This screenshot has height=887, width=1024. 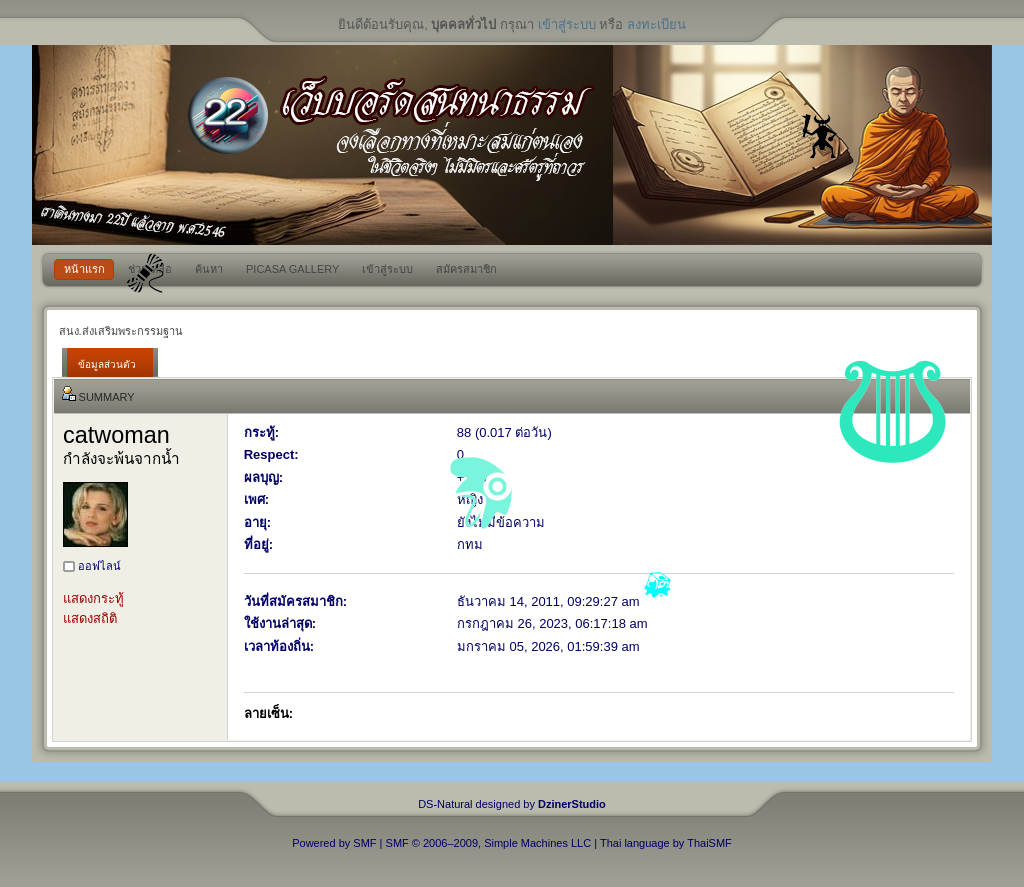 What do you see at coordinates (893, 410) in the screenshot?
I see `access music or audio features` at bounding box center [893, 410].